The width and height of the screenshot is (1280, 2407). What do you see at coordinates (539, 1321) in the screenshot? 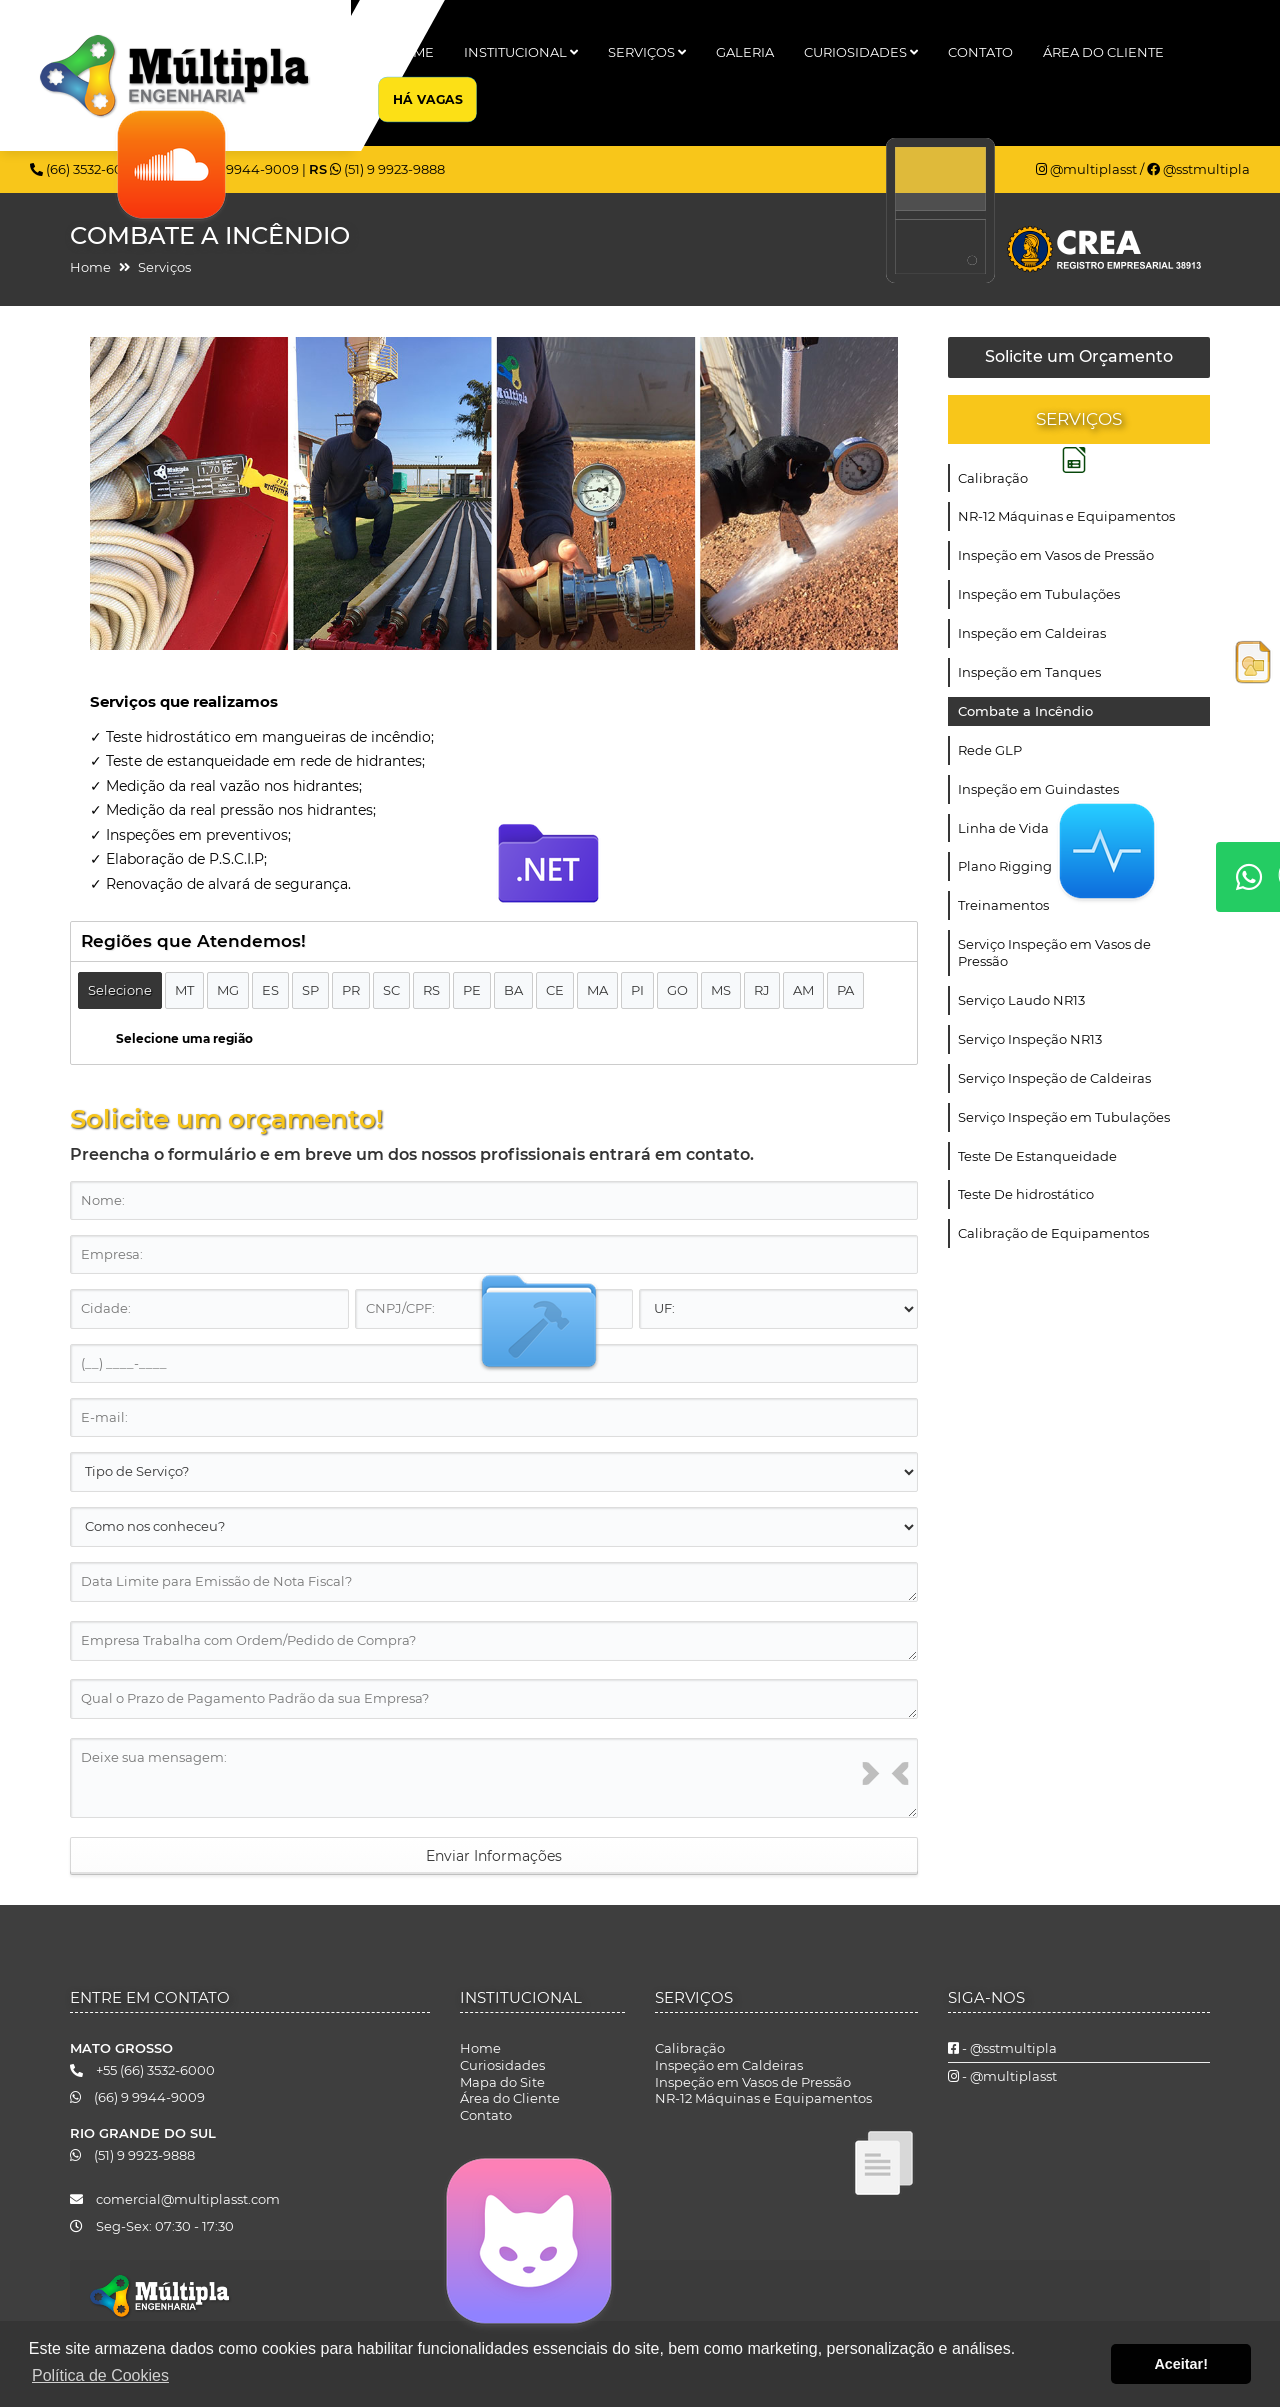
I see `open the utilities folder` at bounding box center [539, 1321].